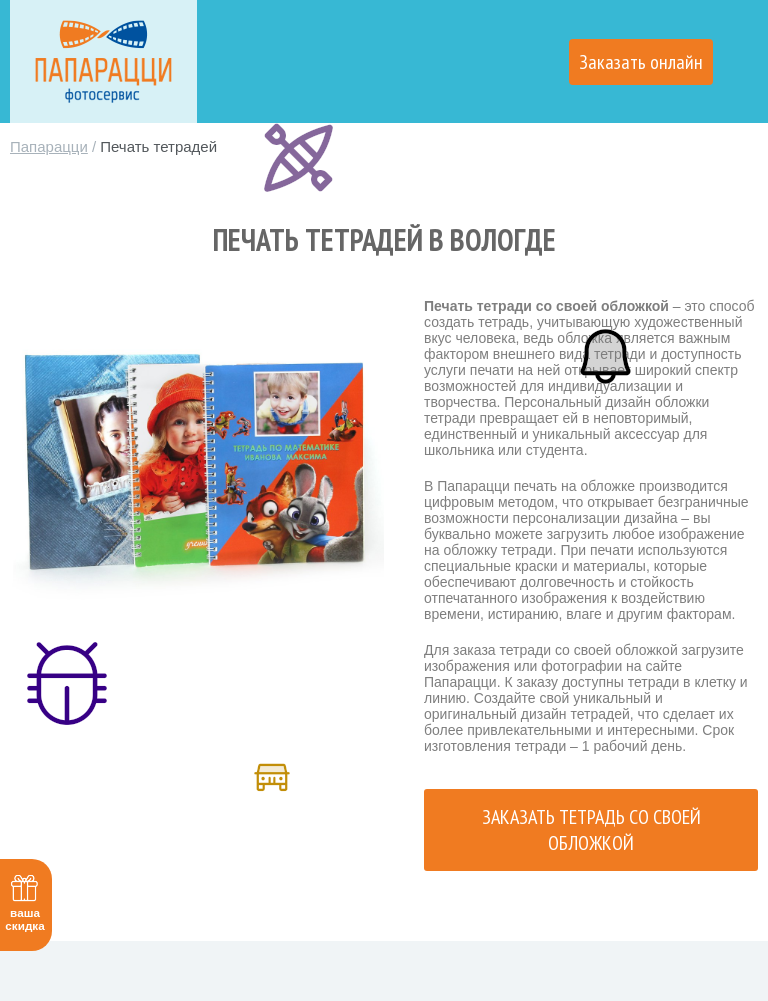  Describe the element at coordinates (298, 157) in the screenshot. I see `kayak or canoe activity option` at that location.